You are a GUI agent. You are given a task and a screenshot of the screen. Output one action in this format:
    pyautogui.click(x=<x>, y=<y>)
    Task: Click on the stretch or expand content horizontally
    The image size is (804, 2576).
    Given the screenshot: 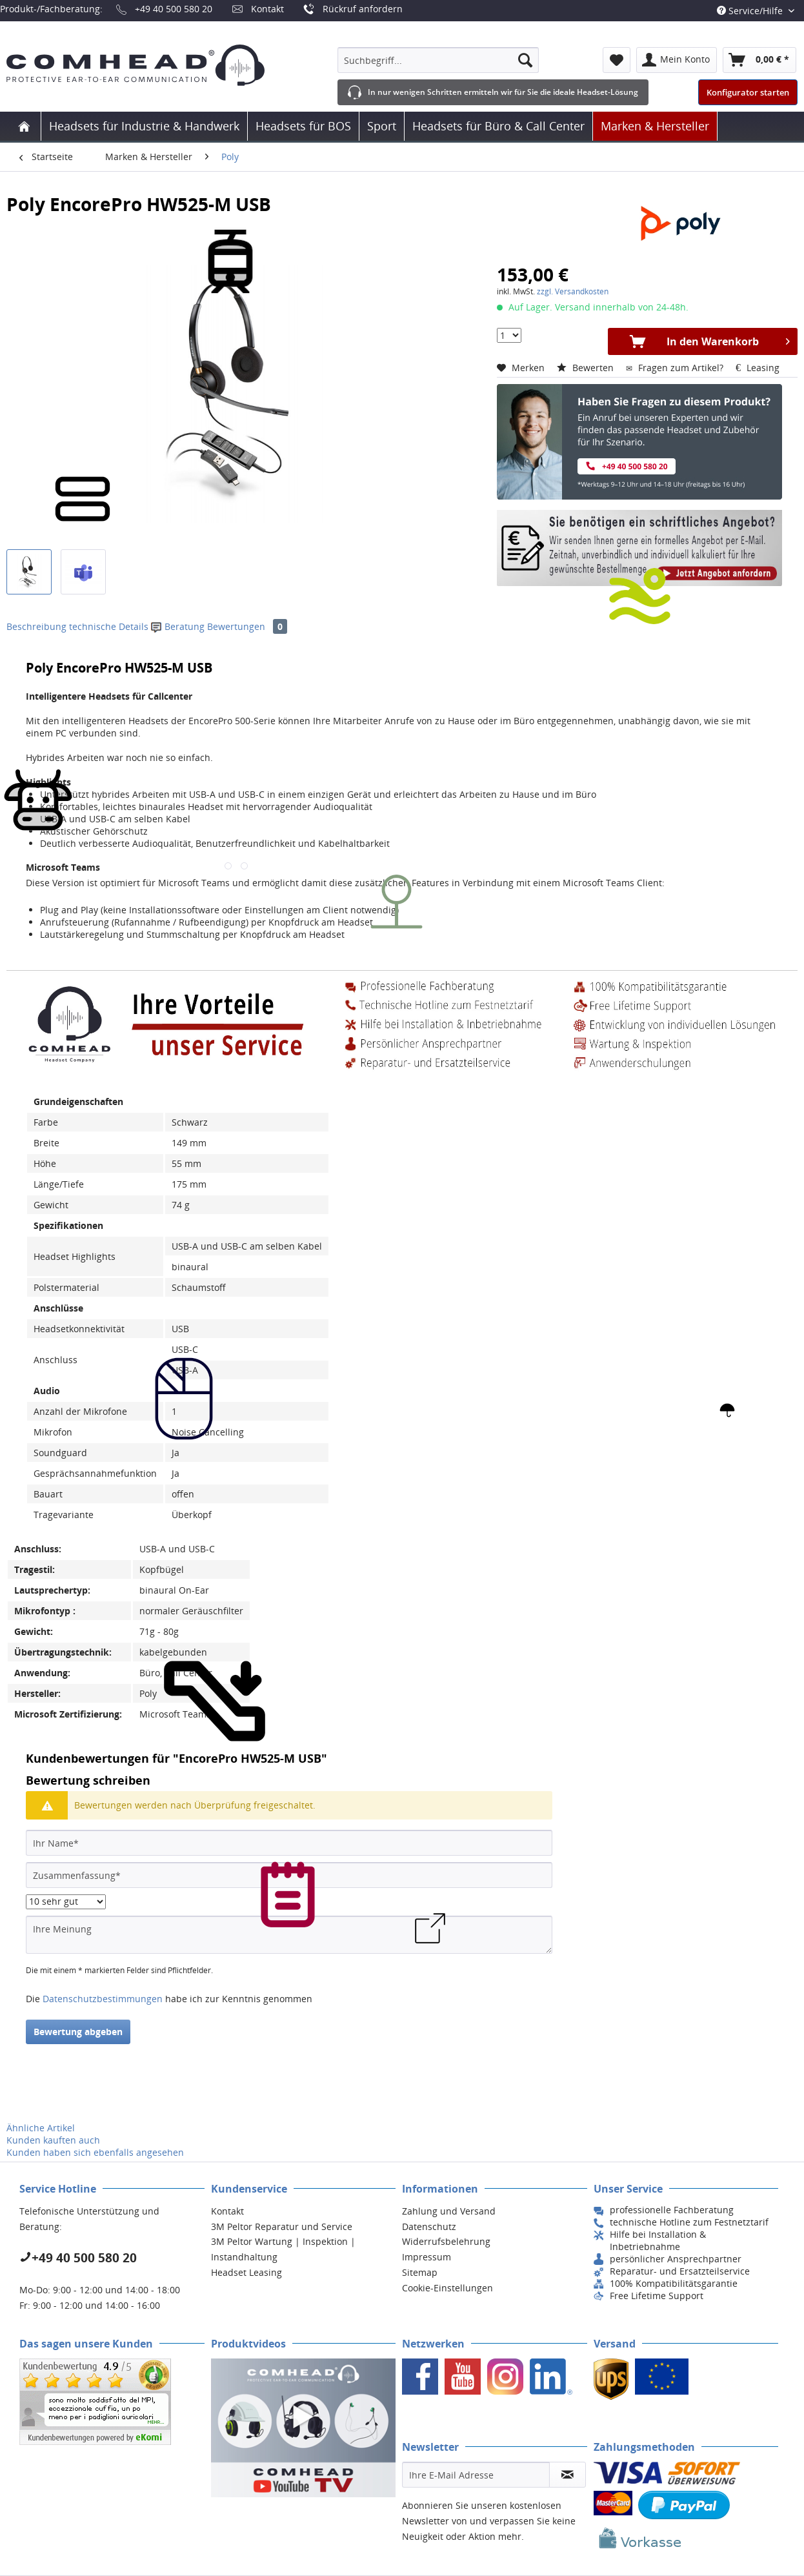 What is the action you would take?
    pyautogui.click(x=83, y=499)
    